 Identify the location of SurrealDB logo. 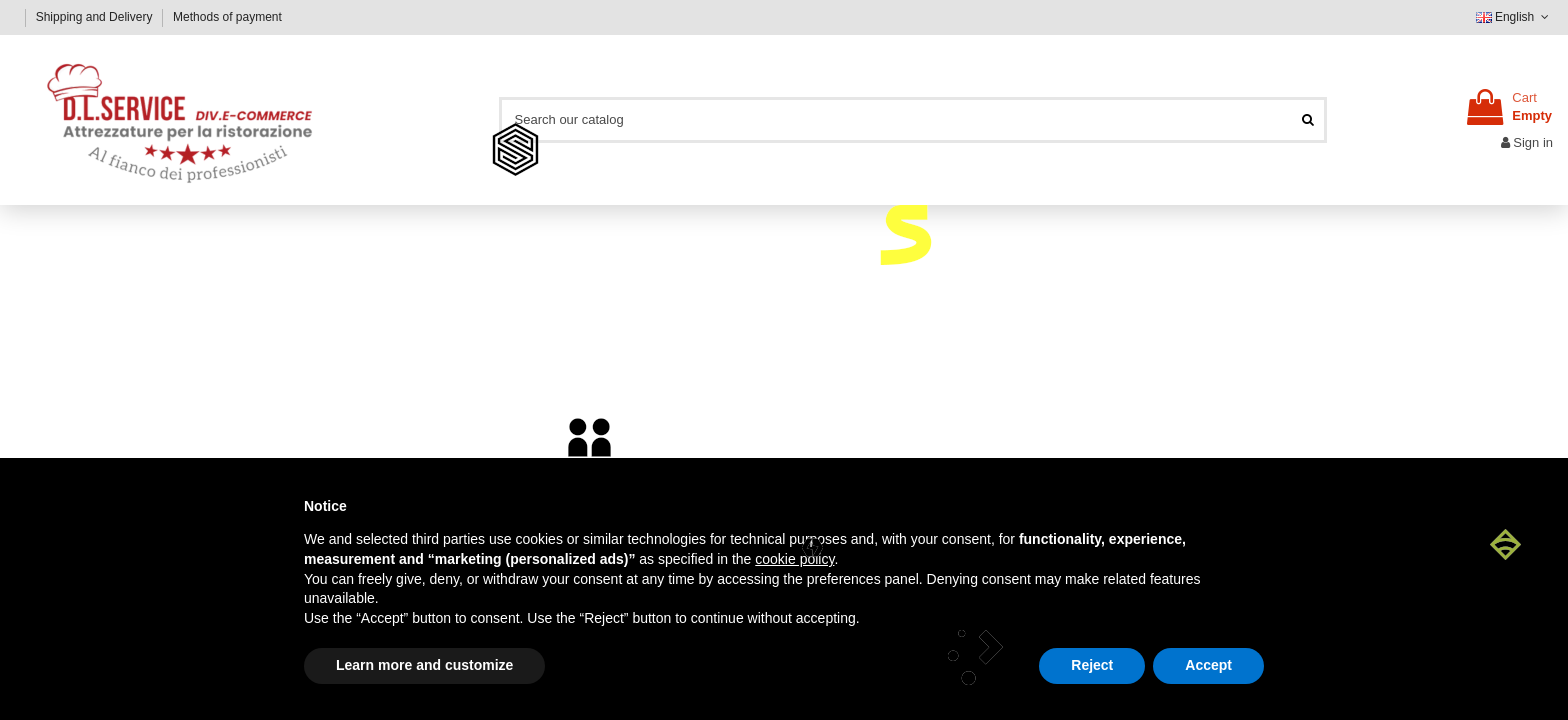
(515, 149).